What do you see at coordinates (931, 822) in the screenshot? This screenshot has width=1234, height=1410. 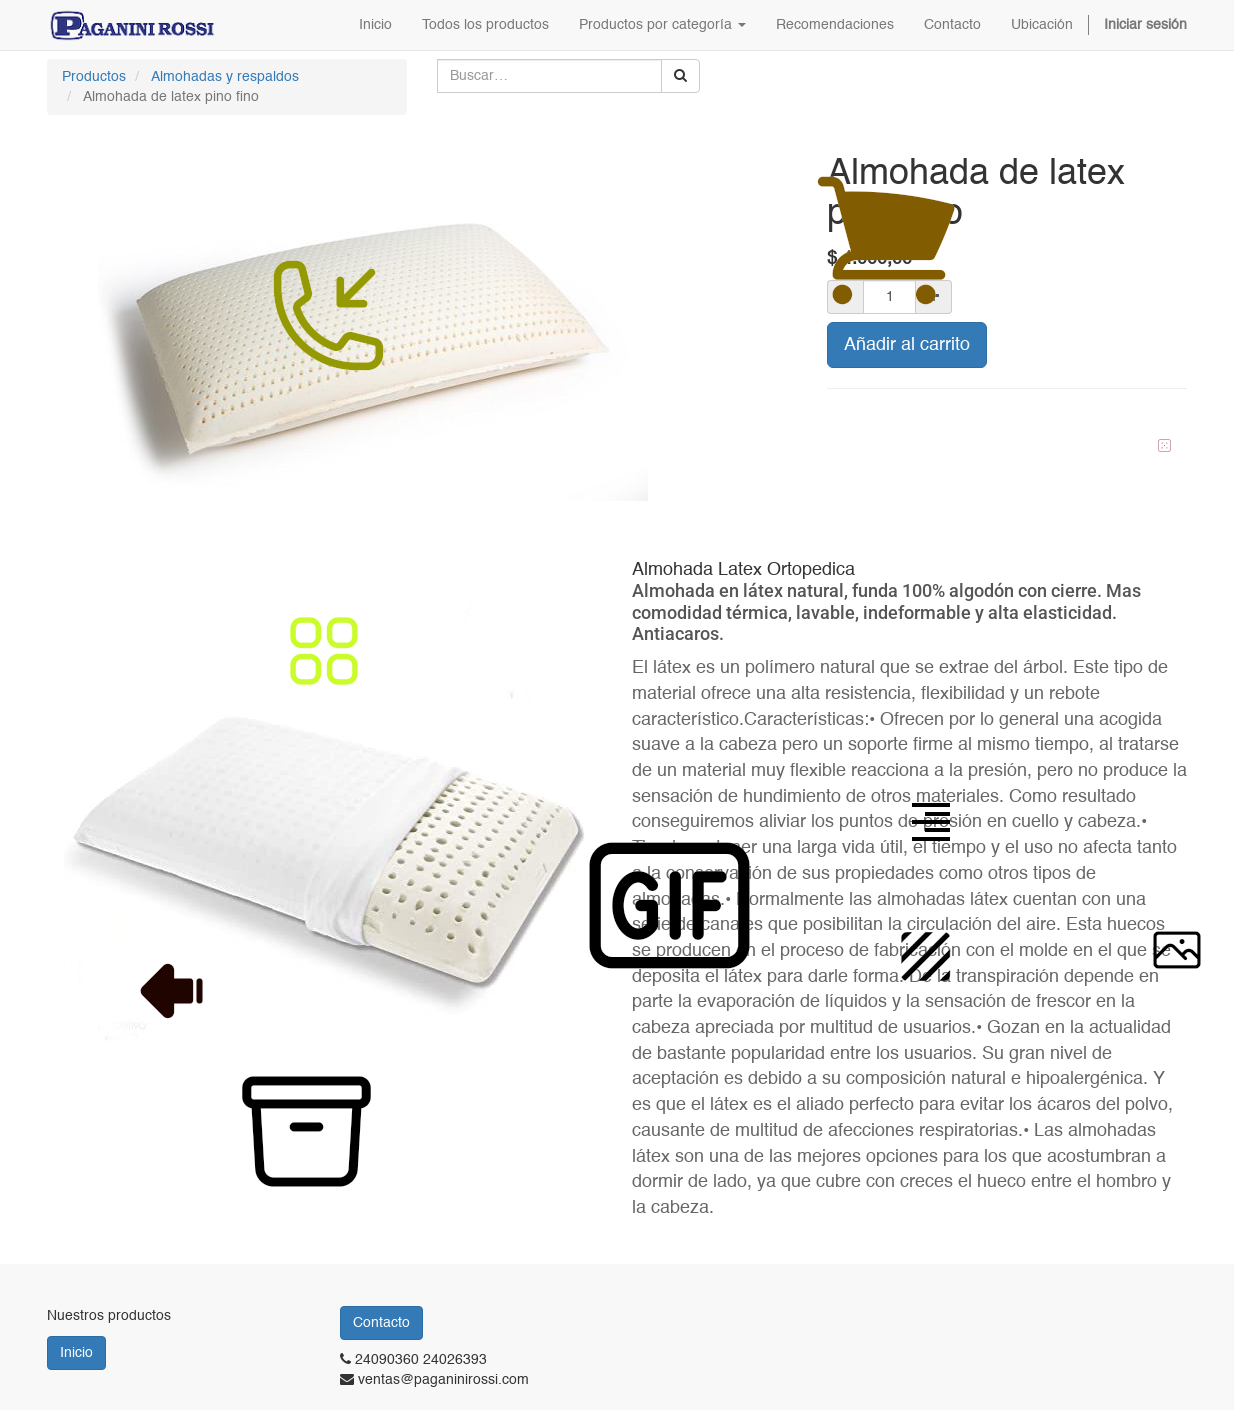 I see `align text to the right` at bounding box center [931, 822].